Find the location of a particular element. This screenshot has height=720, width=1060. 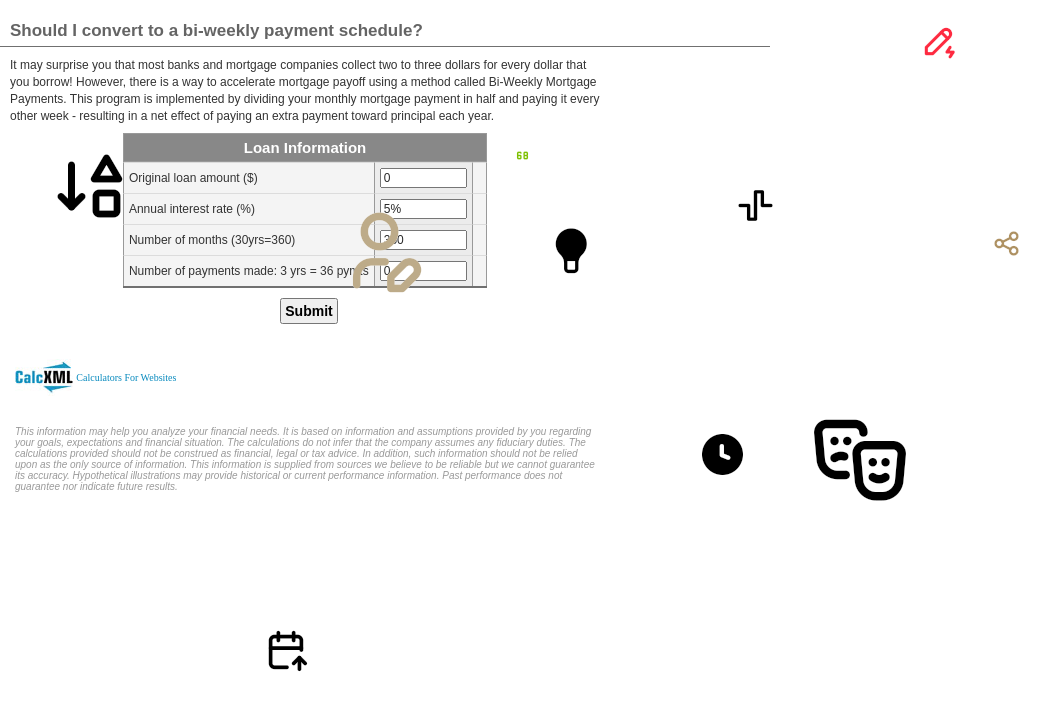

toggle square wave signal output is located at coordinates (755, 205).